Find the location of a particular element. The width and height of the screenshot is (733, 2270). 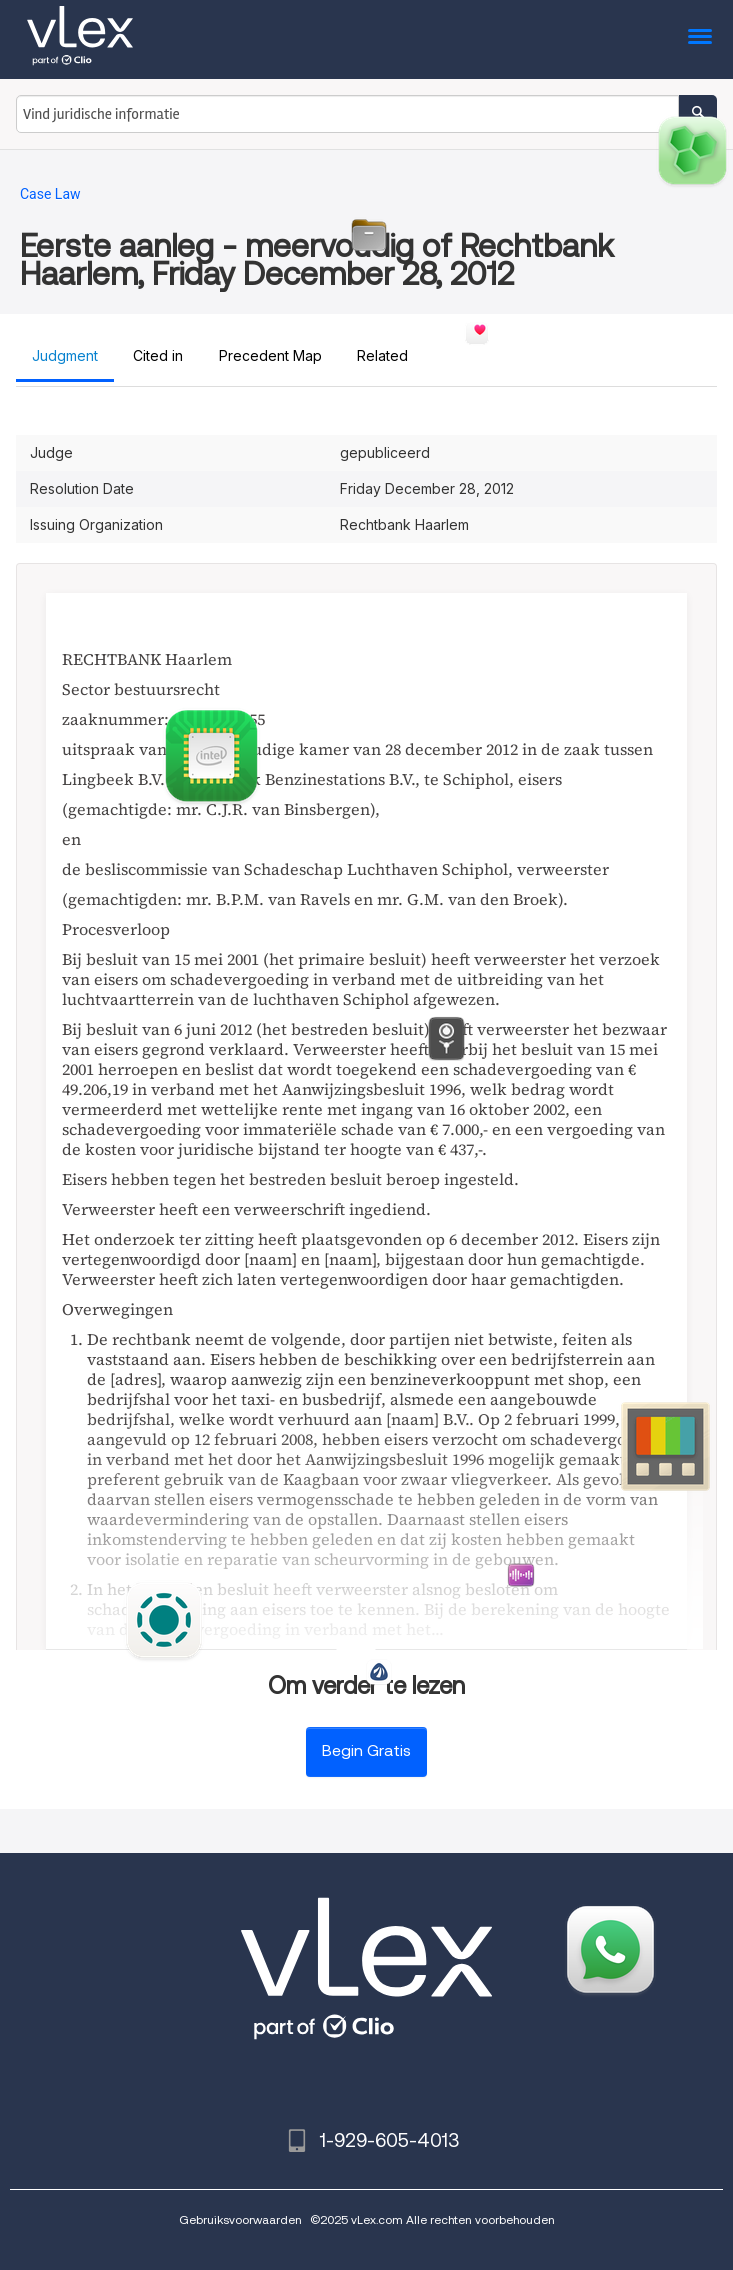

firmware file or system software package is located at coordinates (211, 757).